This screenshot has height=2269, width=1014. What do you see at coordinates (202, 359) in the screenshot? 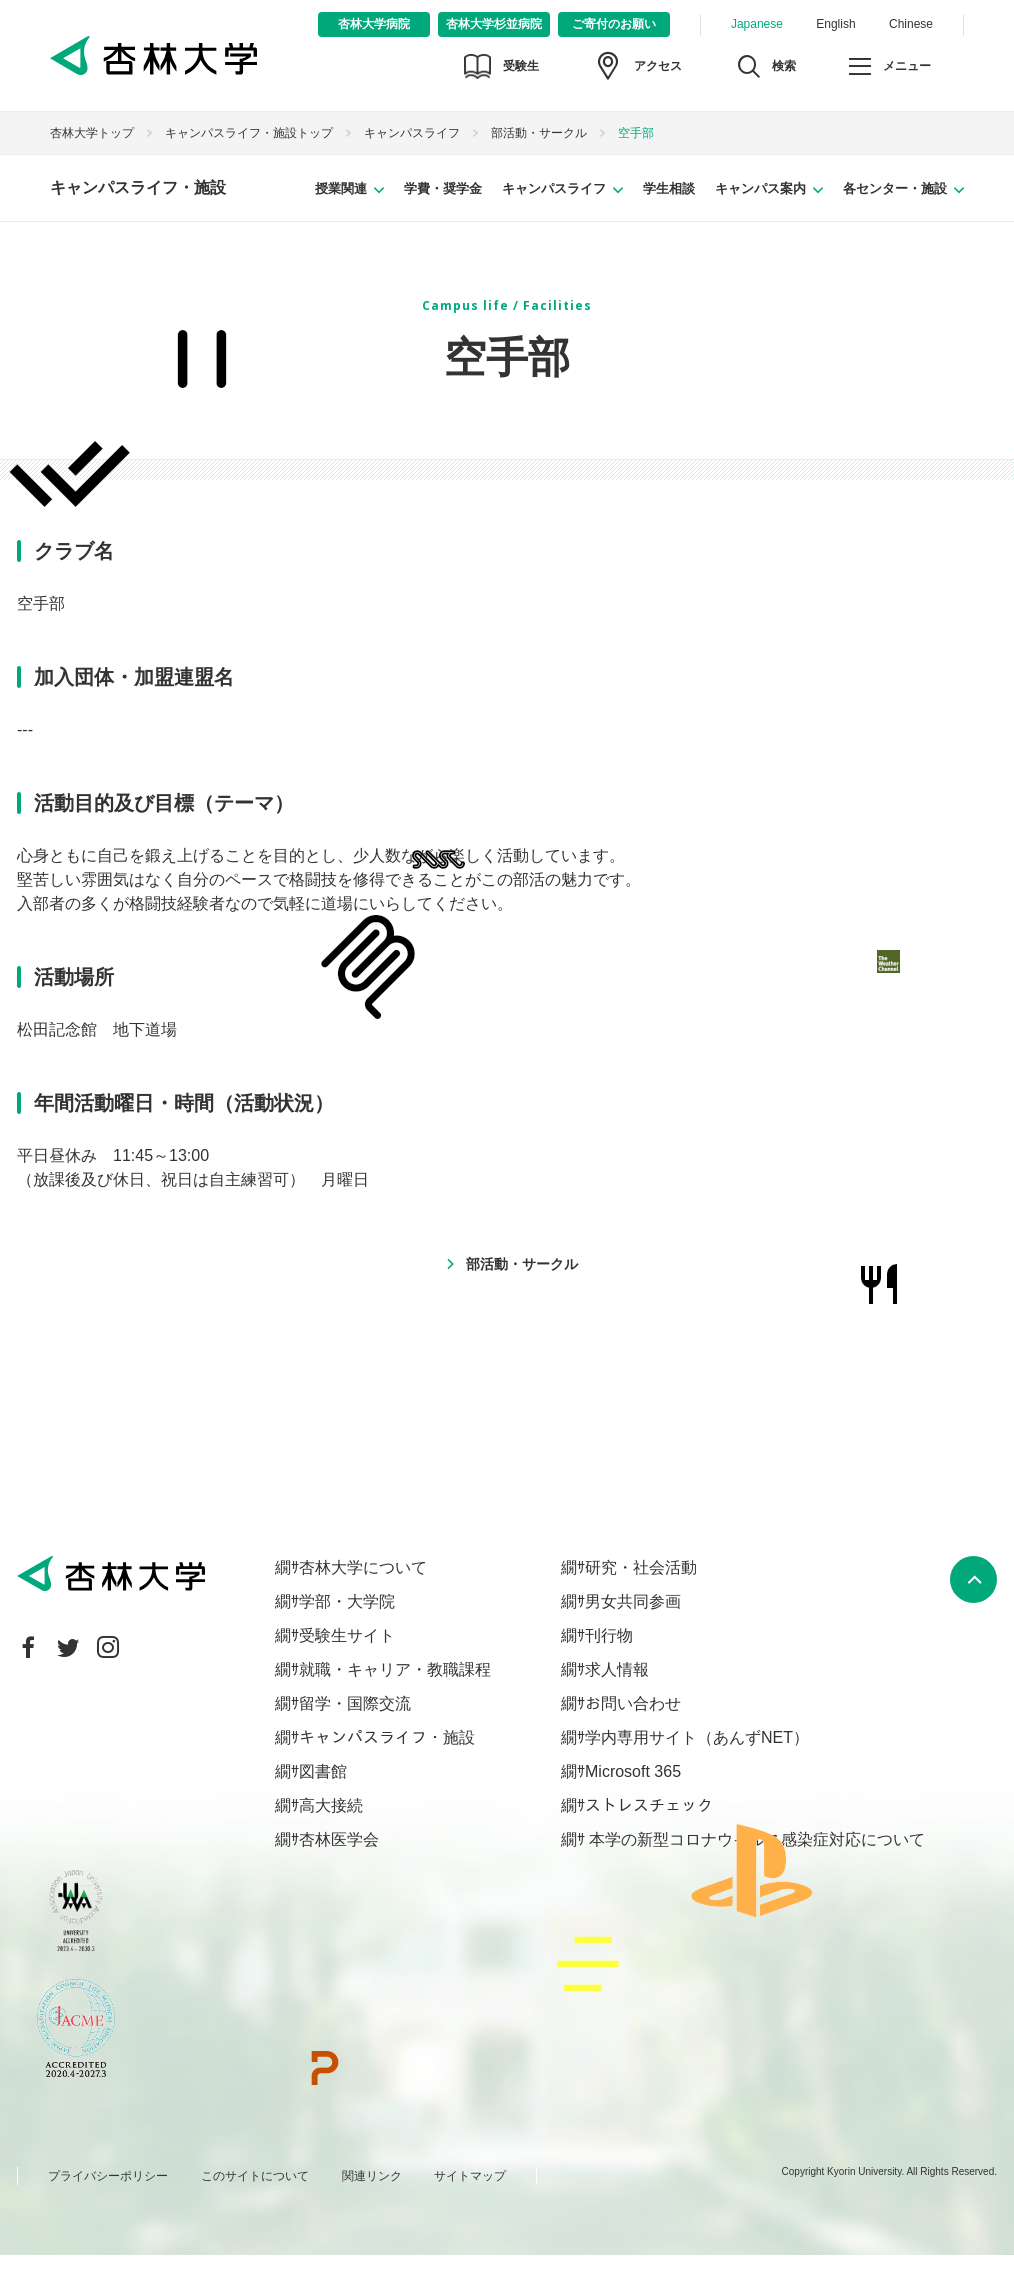
I see `pause media playback` at bounding box center [202, 359].